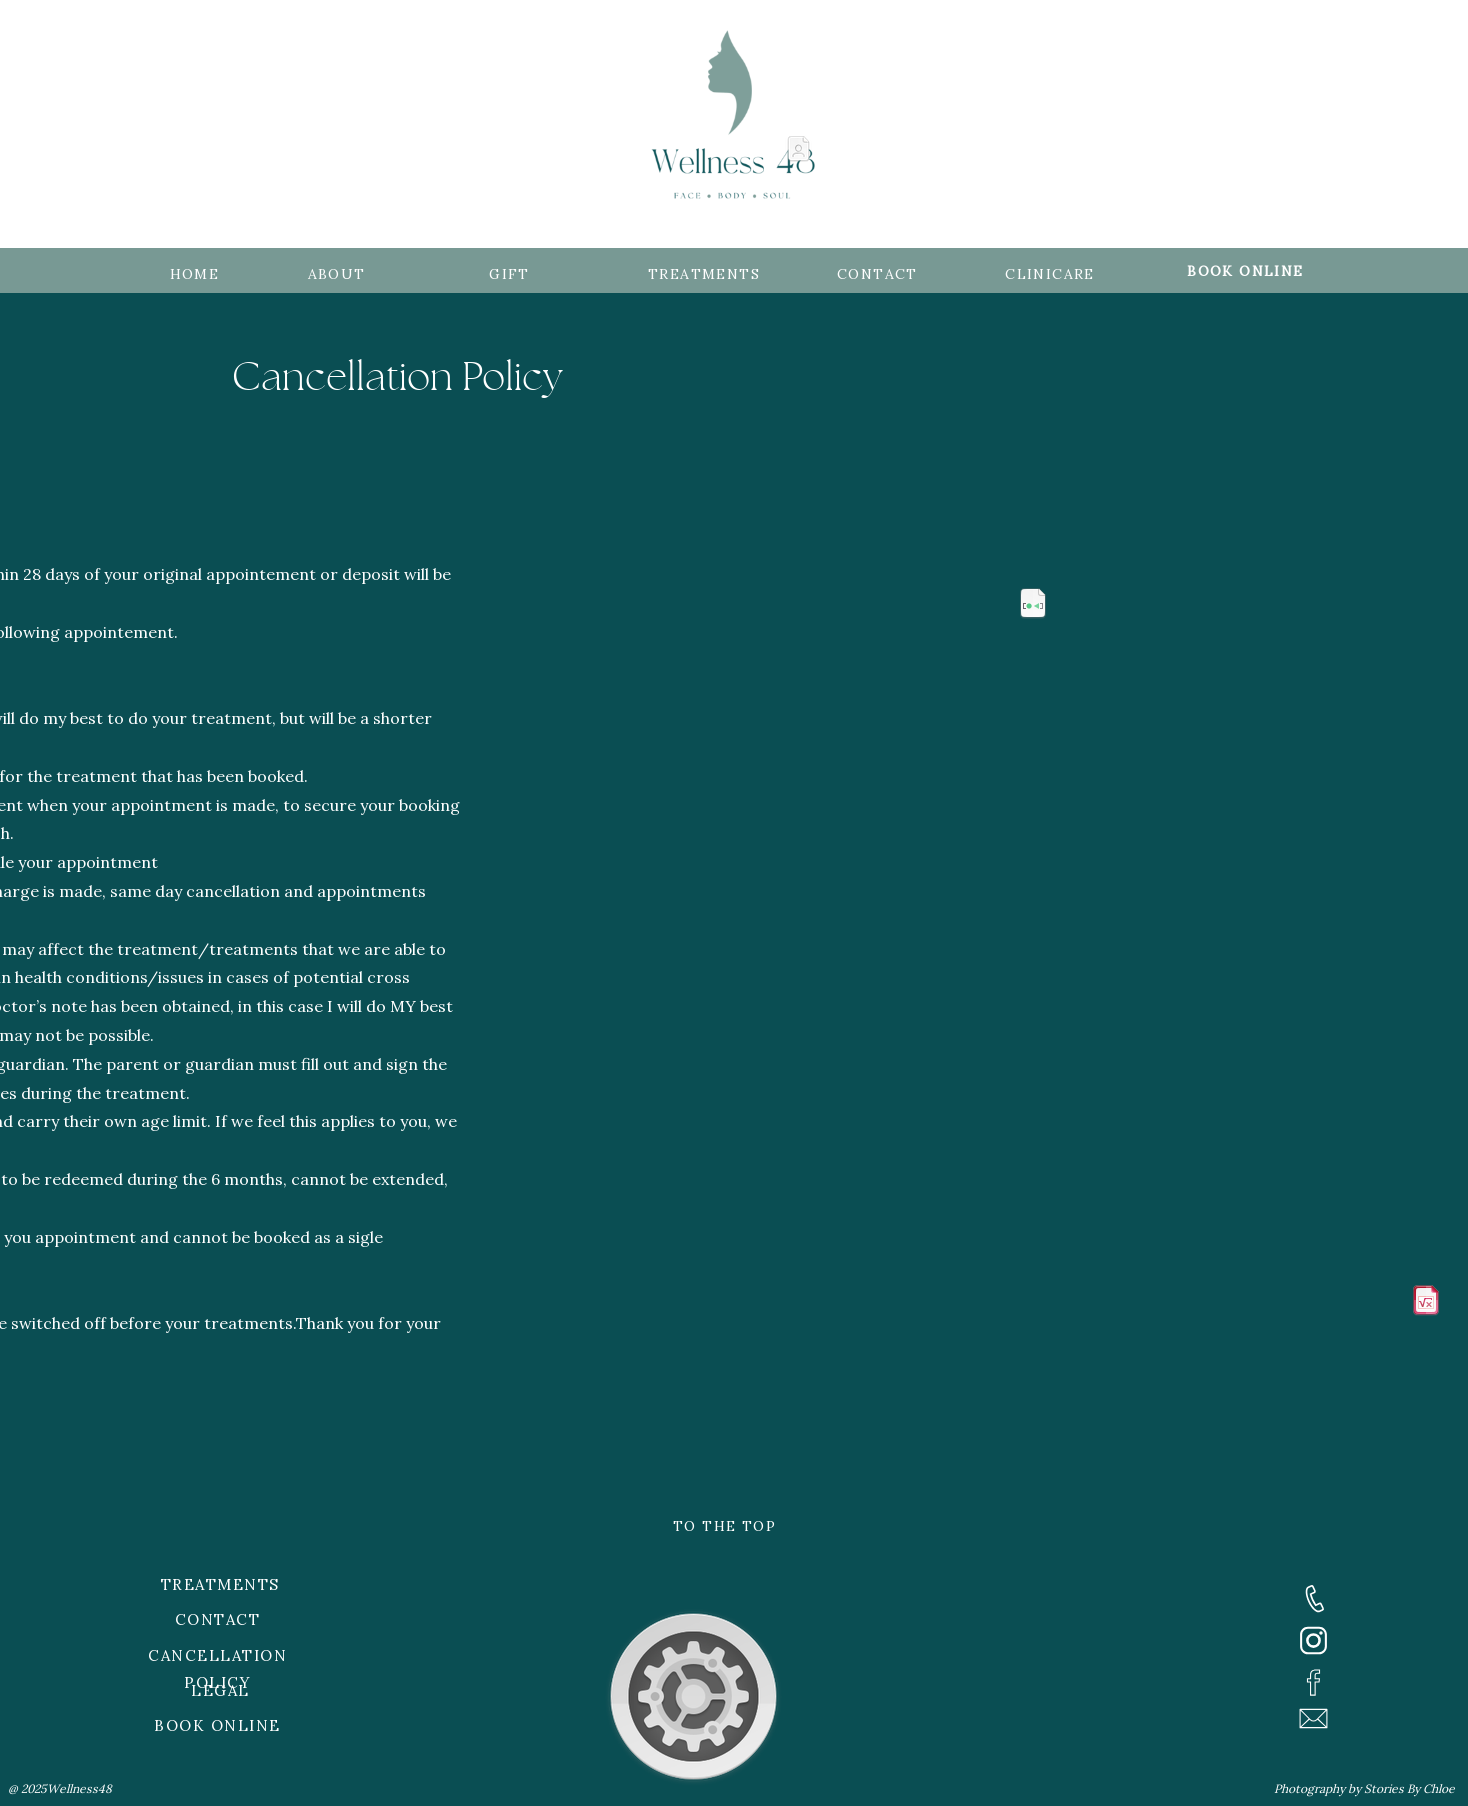  Describe the element at coordinates (1426, 1300) in the screenshot. I see `open an opendocument formula file` at that location.